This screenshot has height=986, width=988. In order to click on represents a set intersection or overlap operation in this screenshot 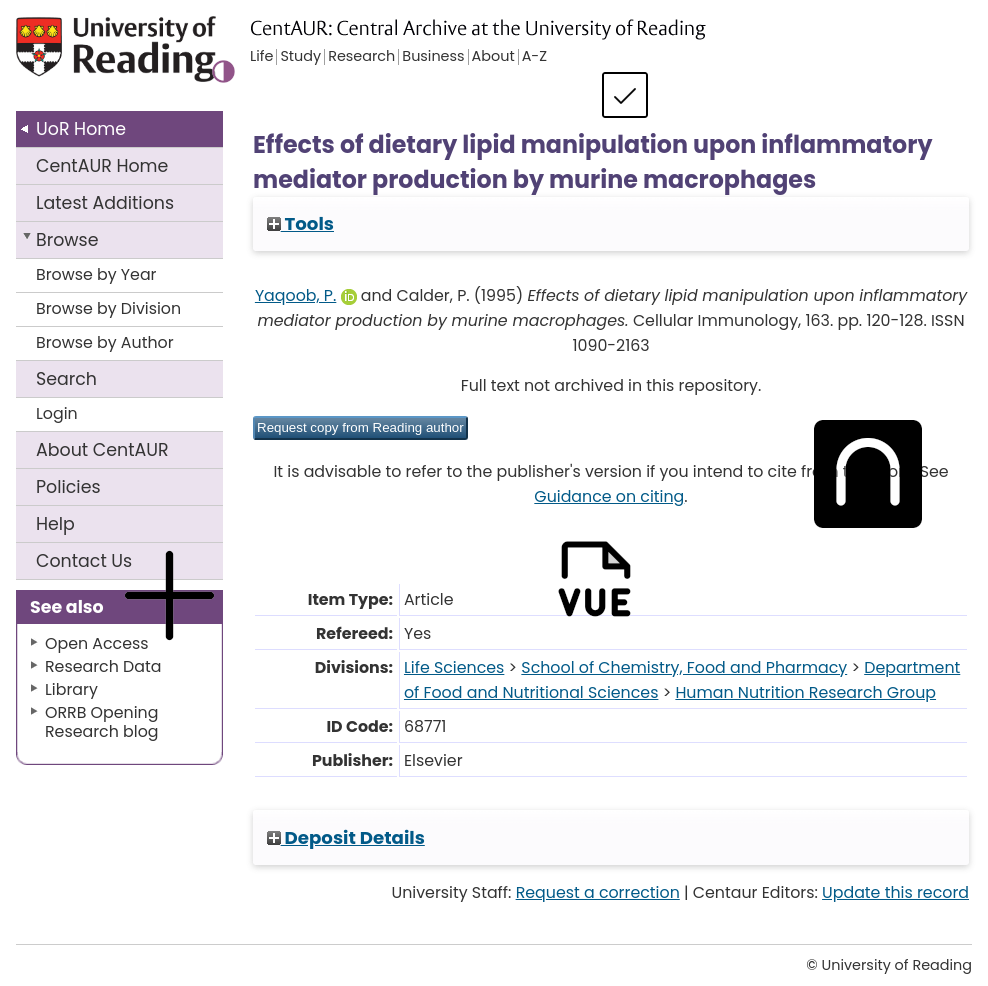, I will do `click(868, 474)`.